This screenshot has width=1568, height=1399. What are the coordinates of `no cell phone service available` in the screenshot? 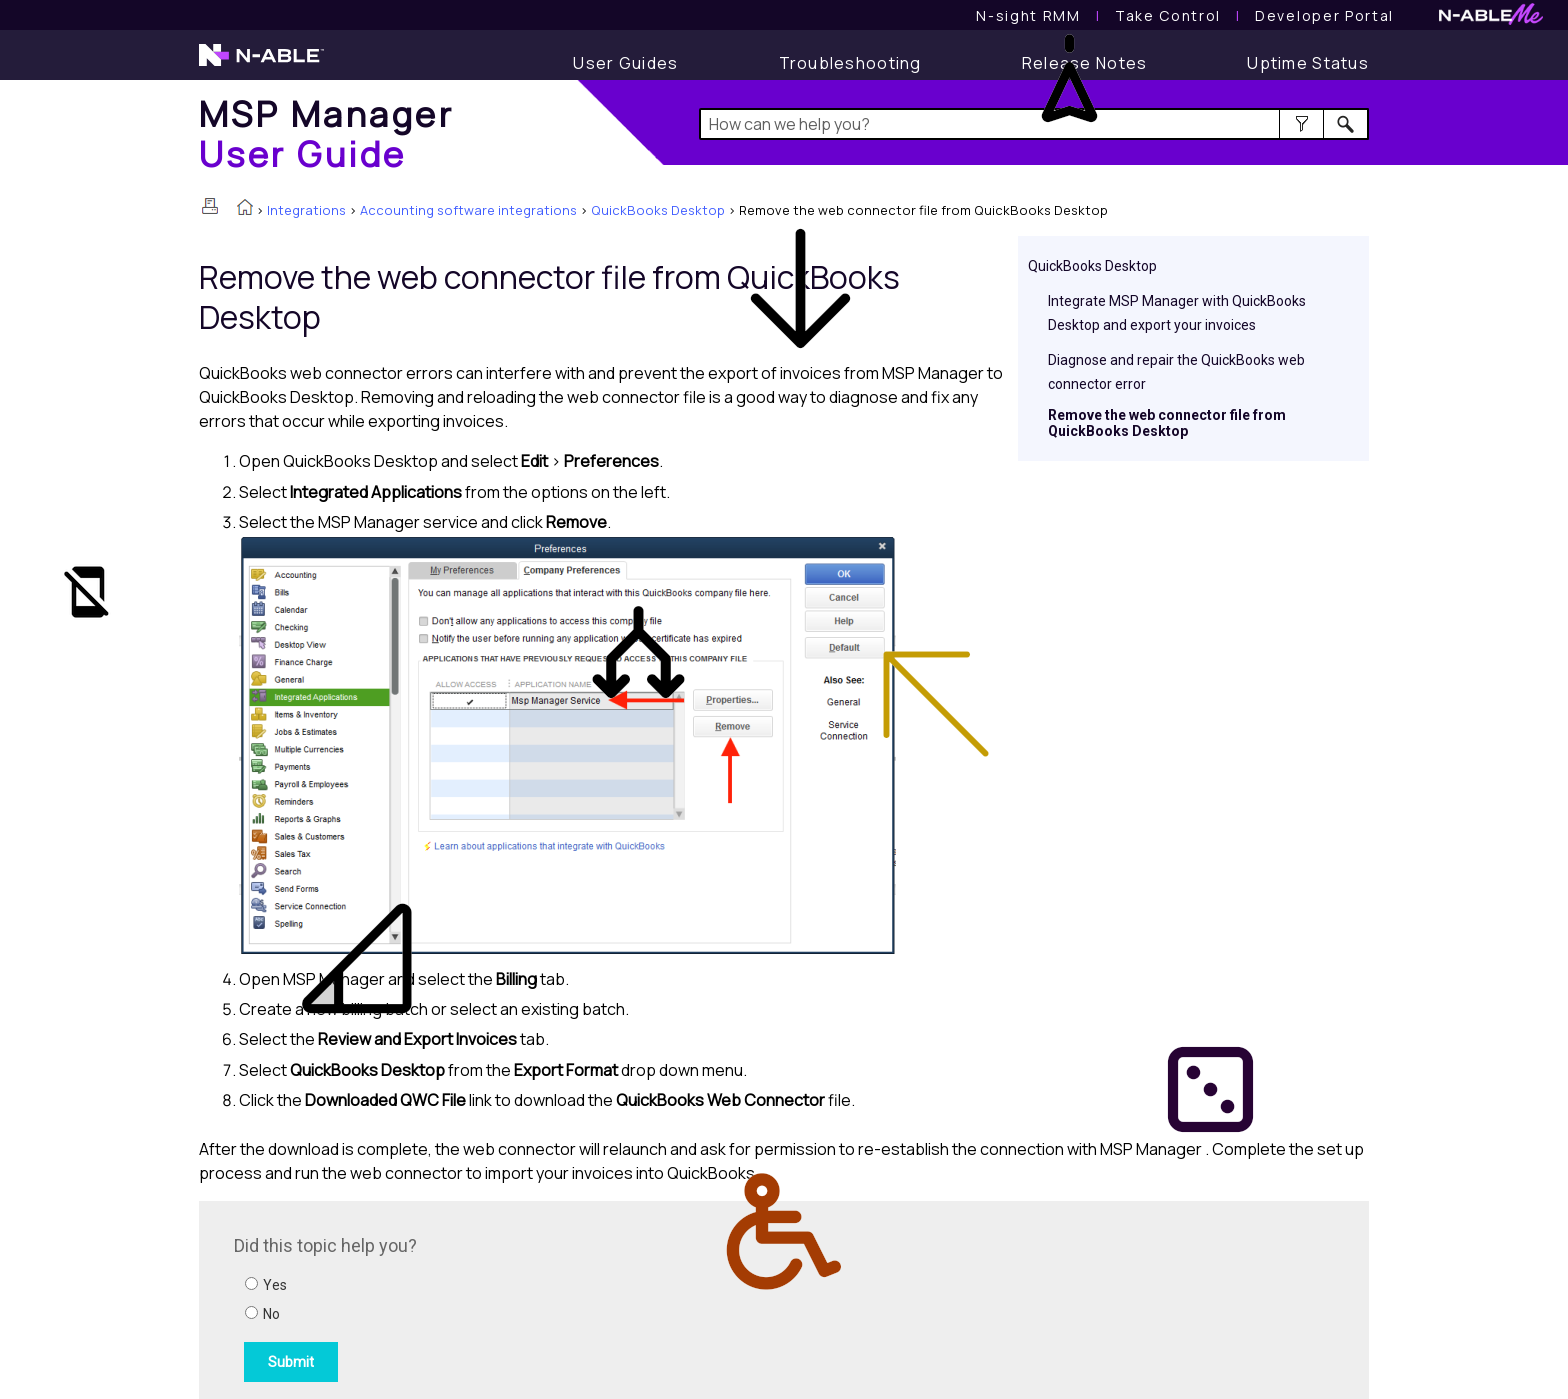 It's located at (88, 592).